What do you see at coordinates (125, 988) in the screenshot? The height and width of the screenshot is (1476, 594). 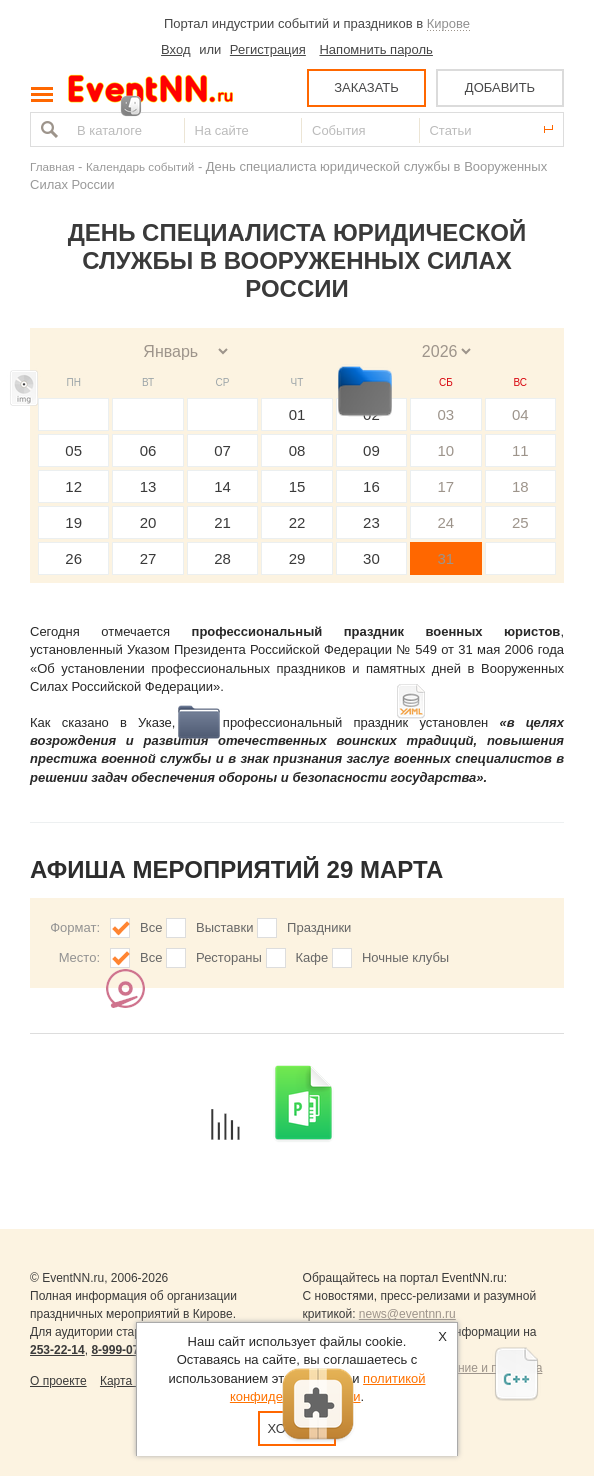 I see `open disk utility to manage storage devices` at bounding box center [125, 988].